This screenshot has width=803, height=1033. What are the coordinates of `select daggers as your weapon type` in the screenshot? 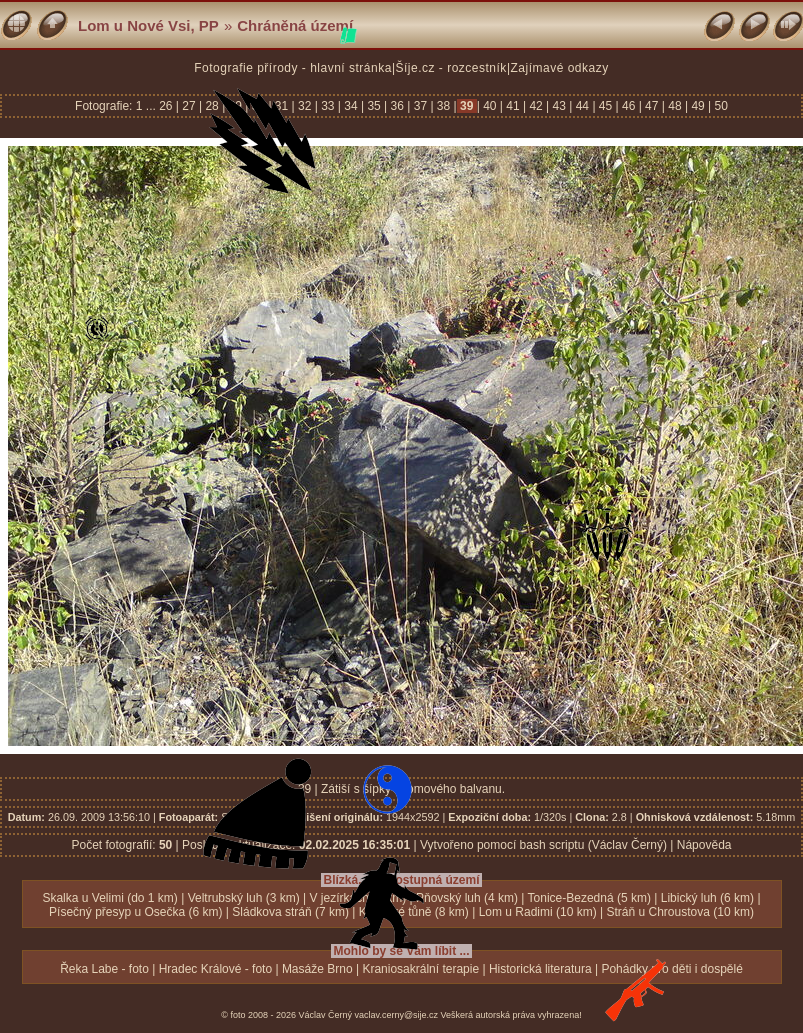 It's located at (607, 534).